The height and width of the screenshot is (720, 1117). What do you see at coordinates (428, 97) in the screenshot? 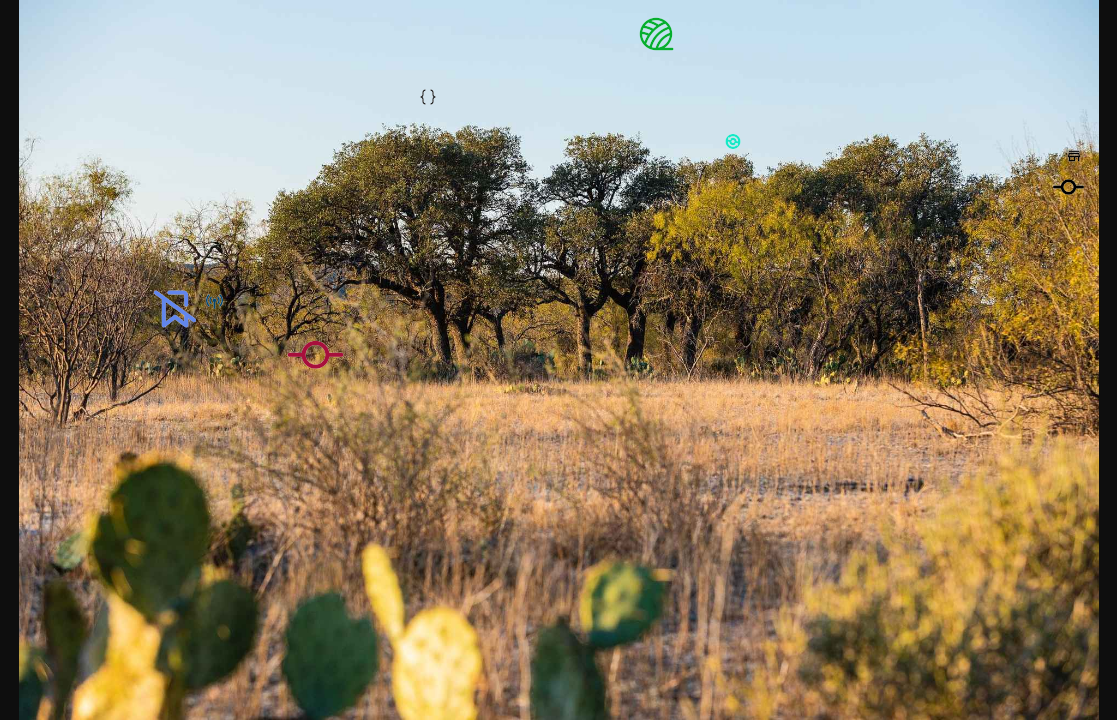
I see `indicates a JSON file type` at bounding box center [428, 97].